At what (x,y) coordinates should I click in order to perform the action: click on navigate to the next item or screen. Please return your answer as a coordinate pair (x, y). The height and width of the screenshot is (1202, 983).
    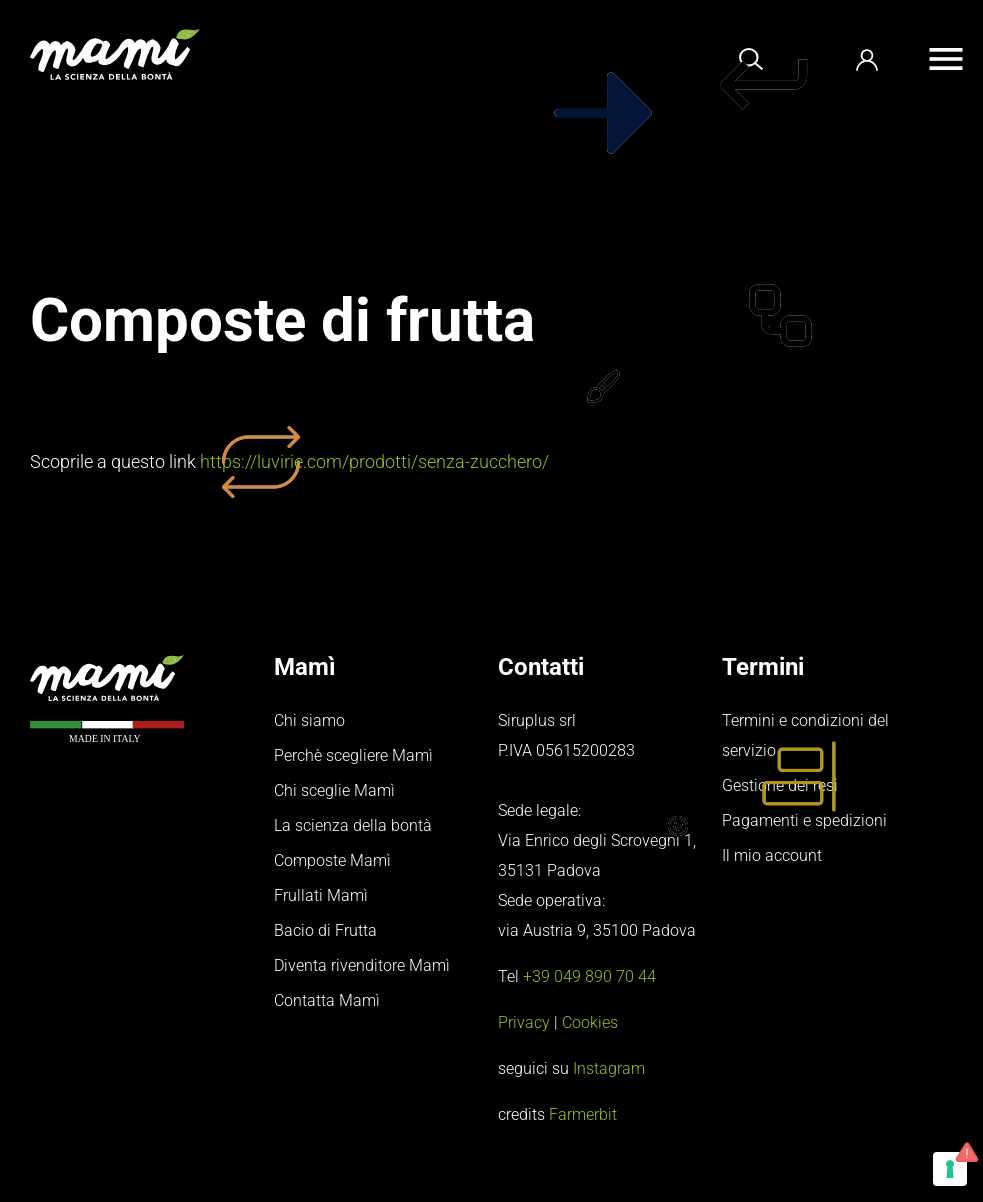
    Looking at the image, I should click on (603, 113).